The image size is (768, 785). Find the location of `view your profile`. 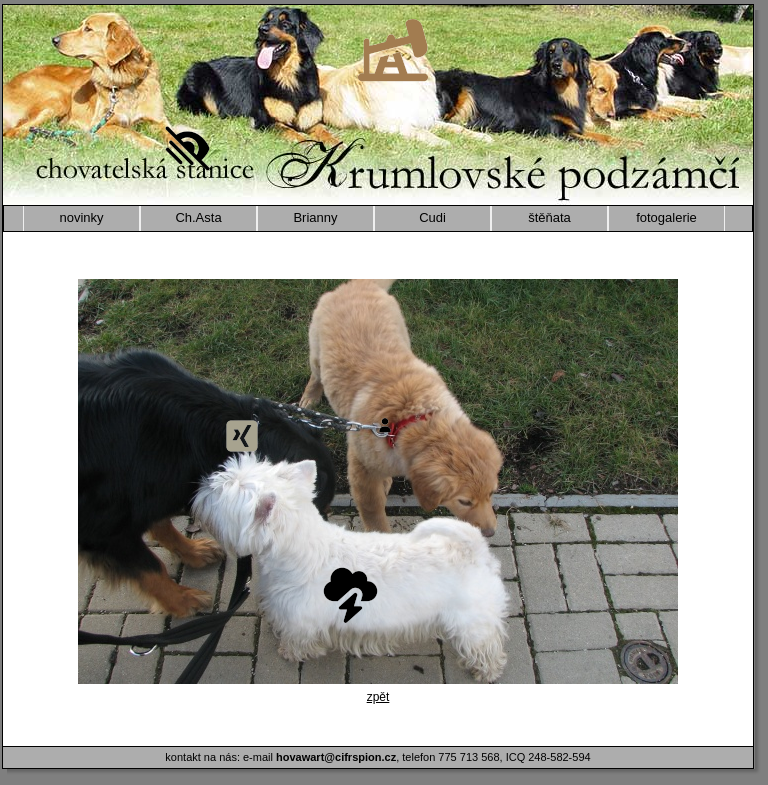

view your profile is located at coordinates (385, 425).